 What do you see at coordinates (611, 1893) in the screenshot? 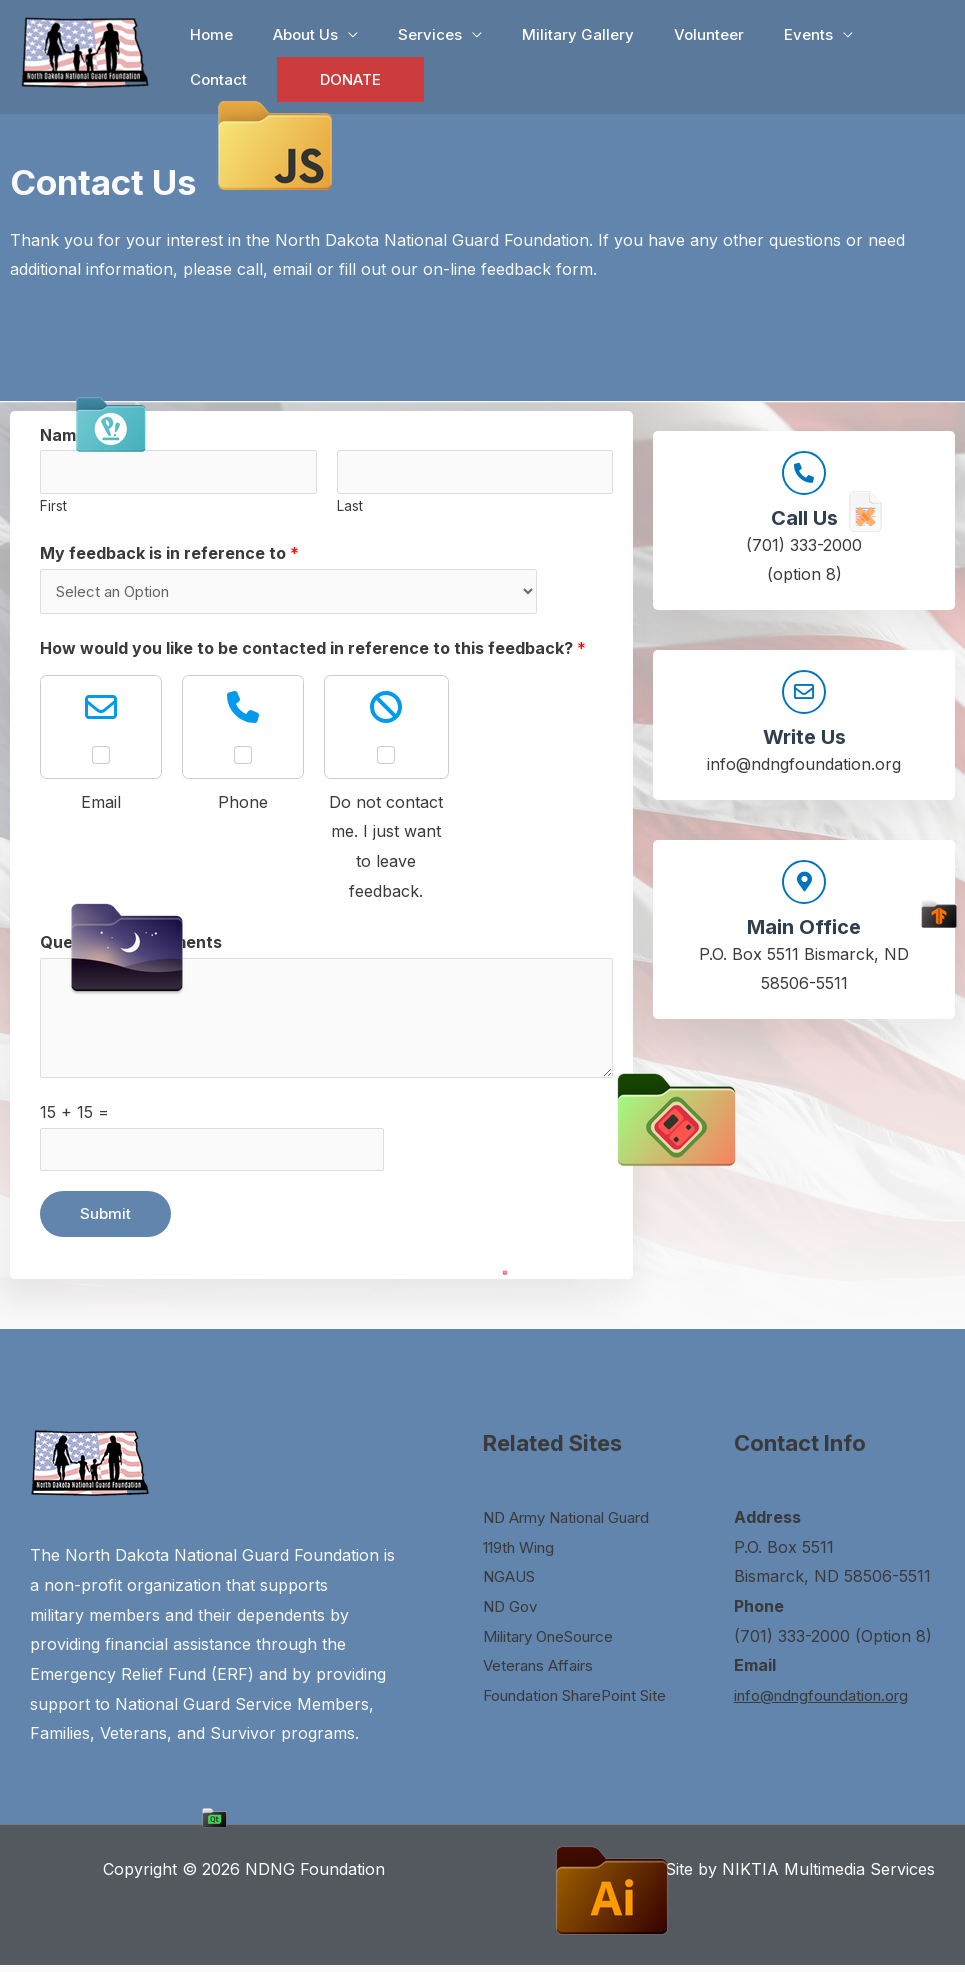
I see `open folder containing adobe illustrator files` at bounding box center [611, 1893].